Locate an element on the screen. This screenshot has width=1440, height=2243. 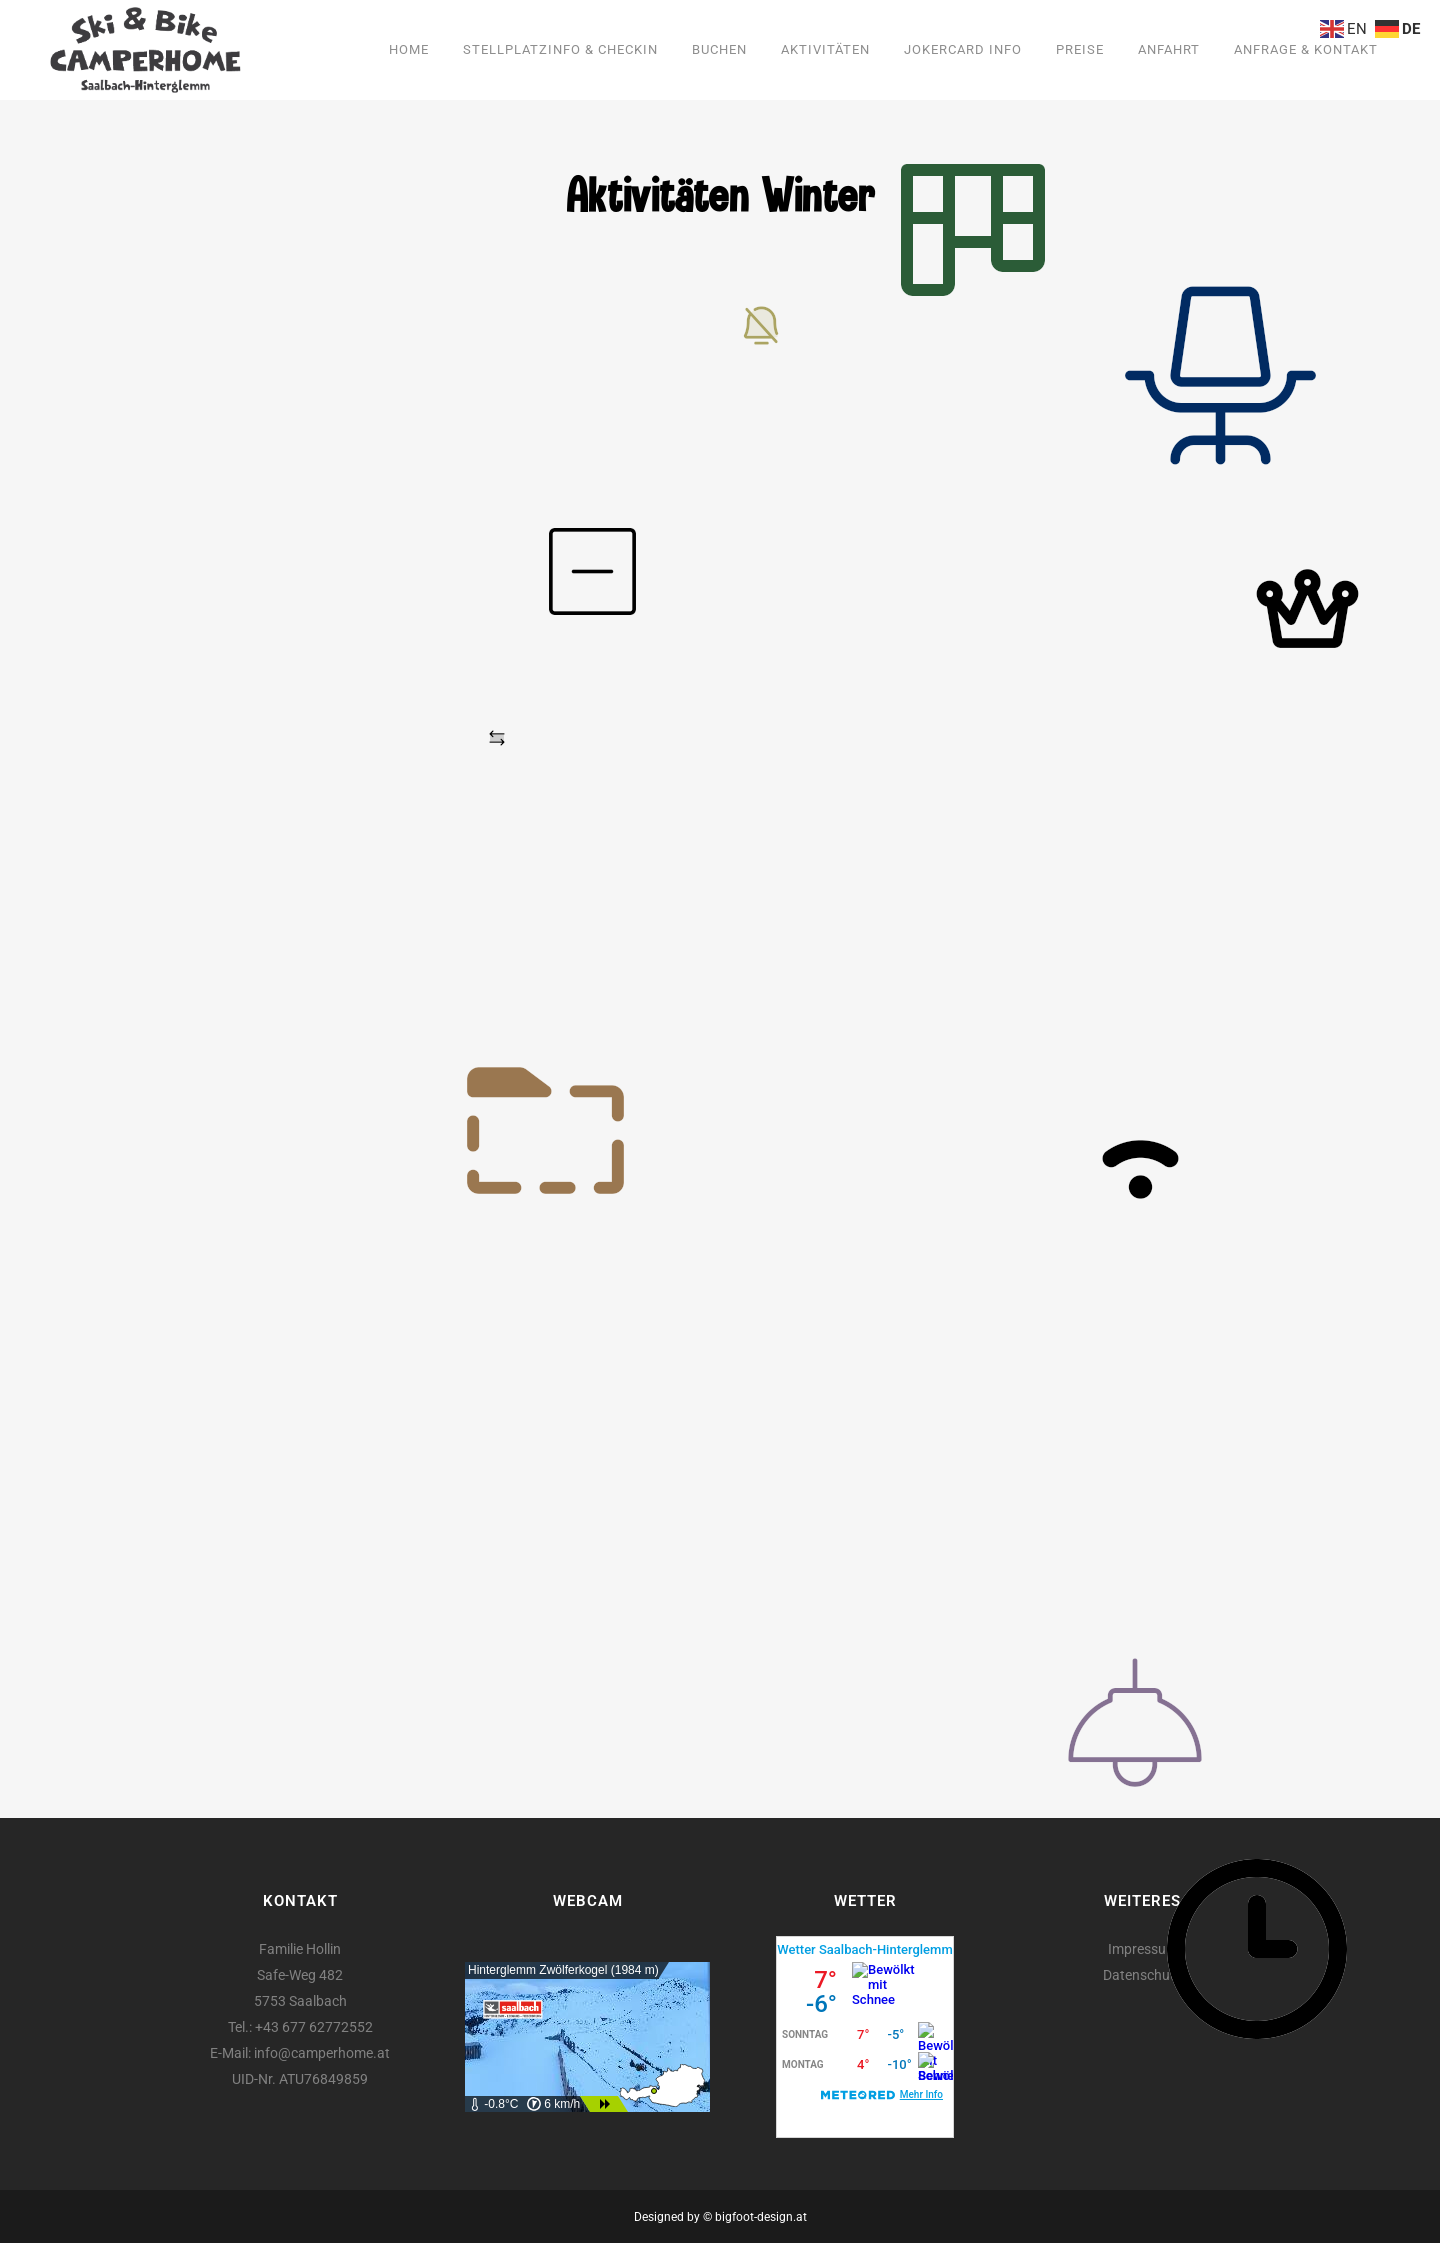
toggle pendant light on/off is located at coordinates (1135, 1730).